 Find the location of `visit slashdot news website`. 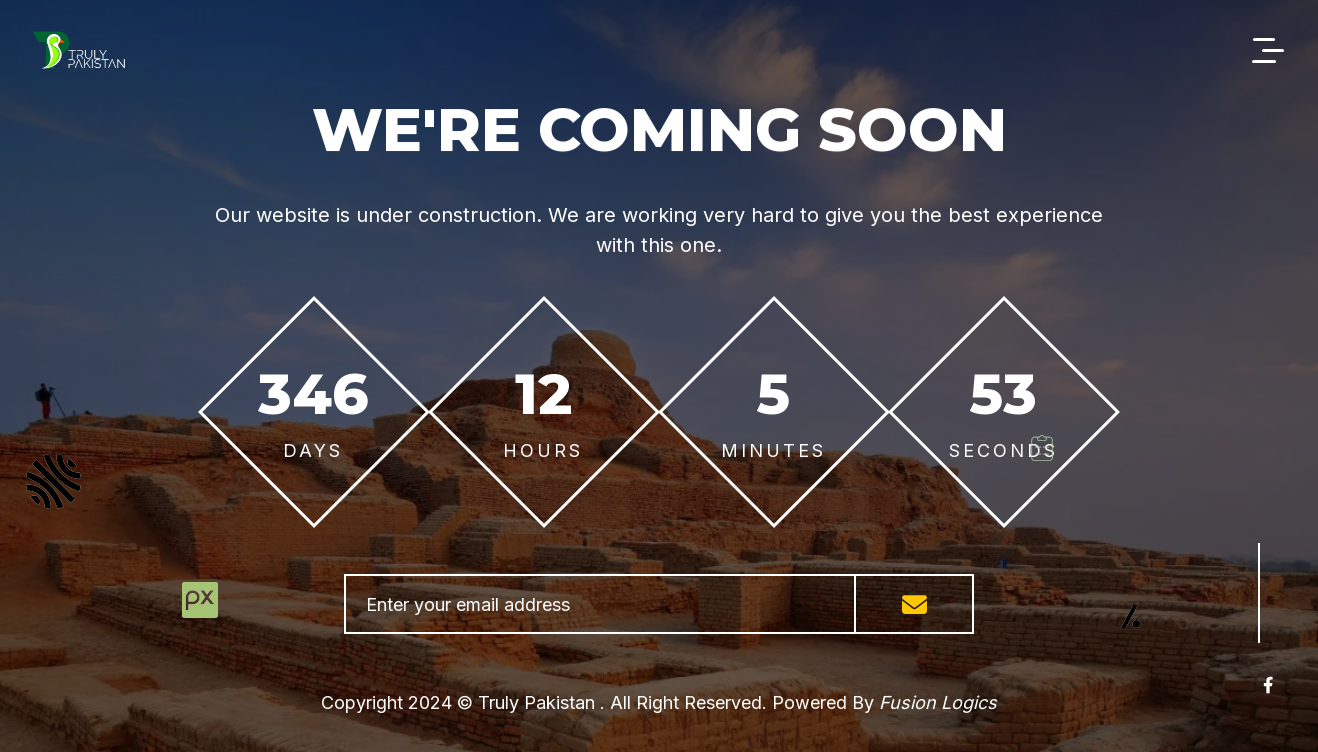

visit slashdot news website is located at coordinates (1130, 616).